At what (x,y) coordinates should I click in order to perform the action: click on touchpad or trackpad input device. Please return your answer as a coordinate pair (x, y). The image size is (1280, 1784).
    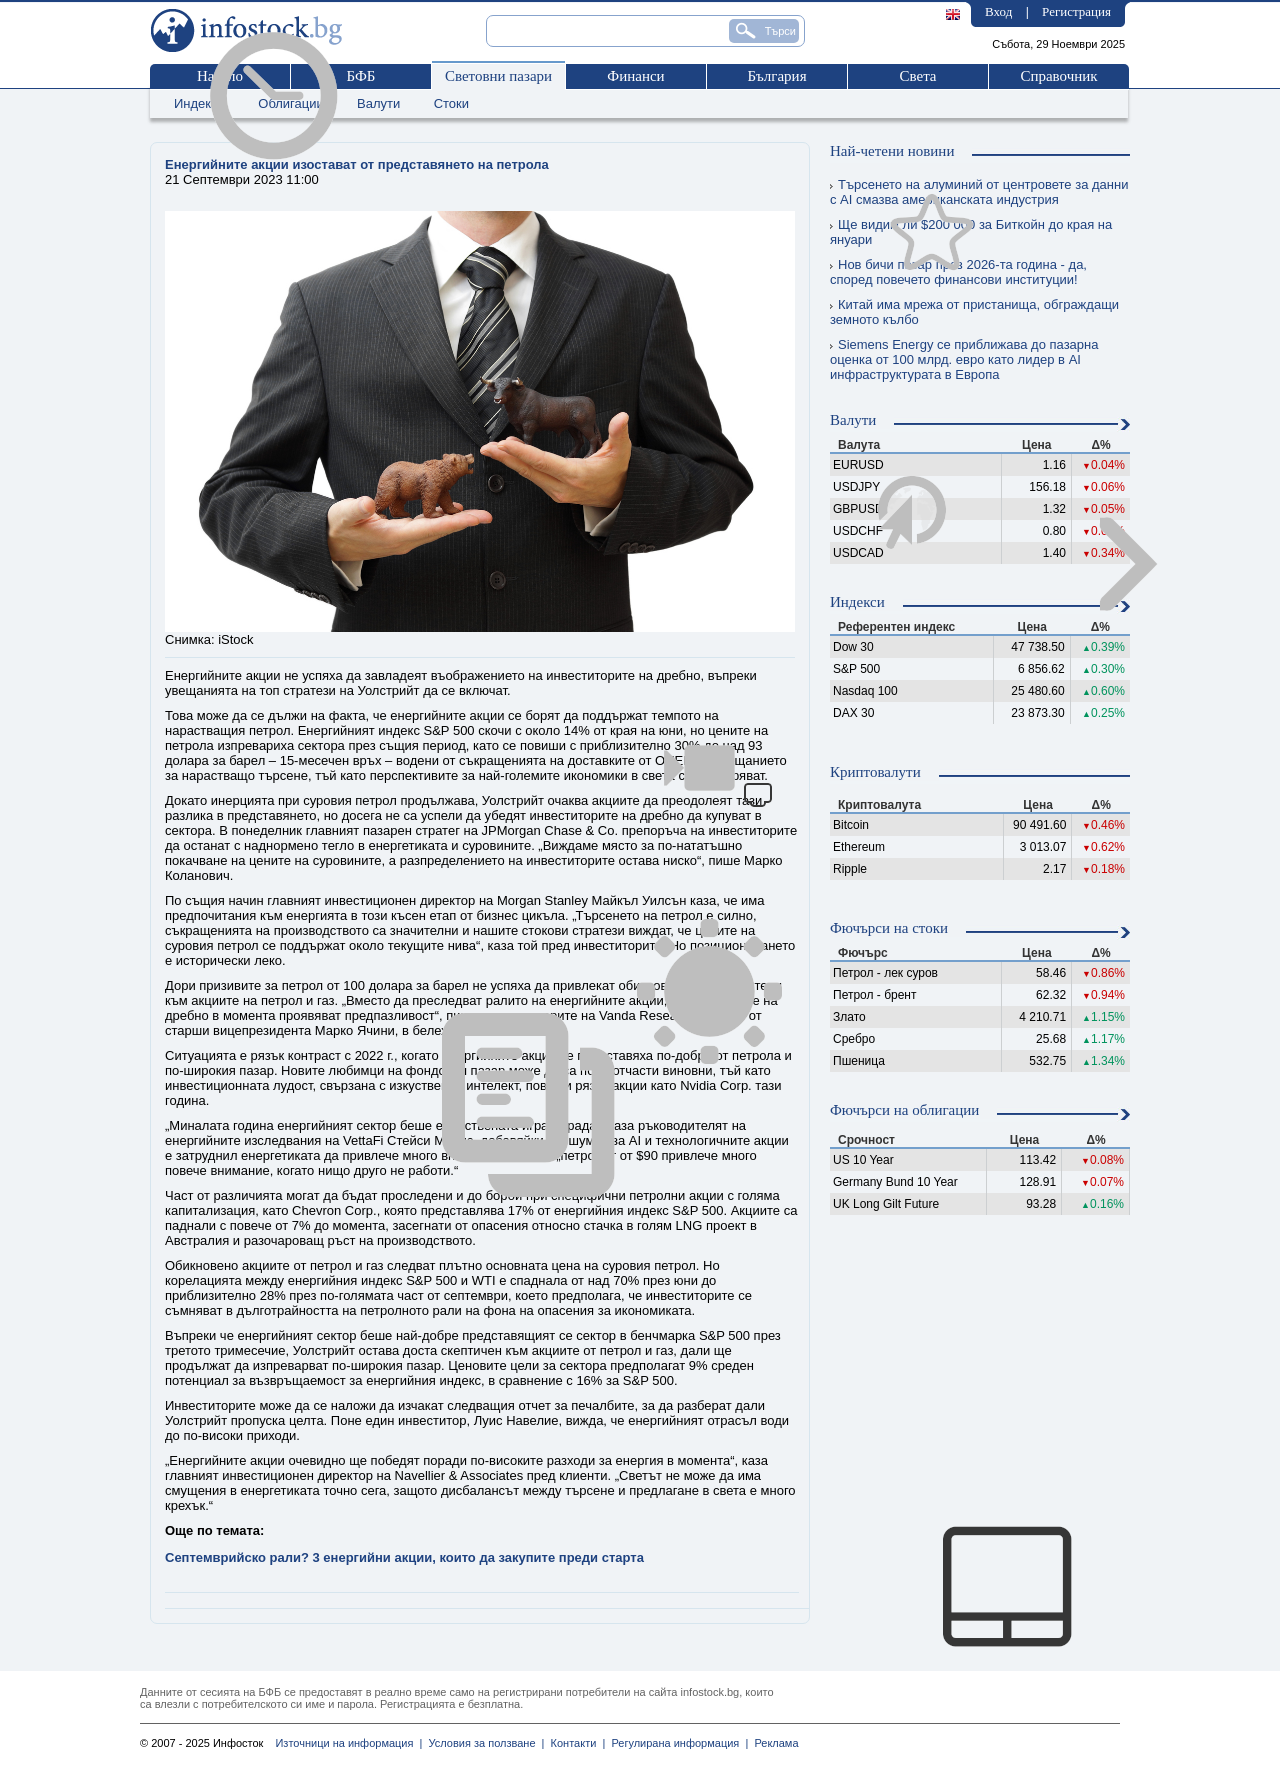
    Looking at the image, I should click on (1011, 1586).